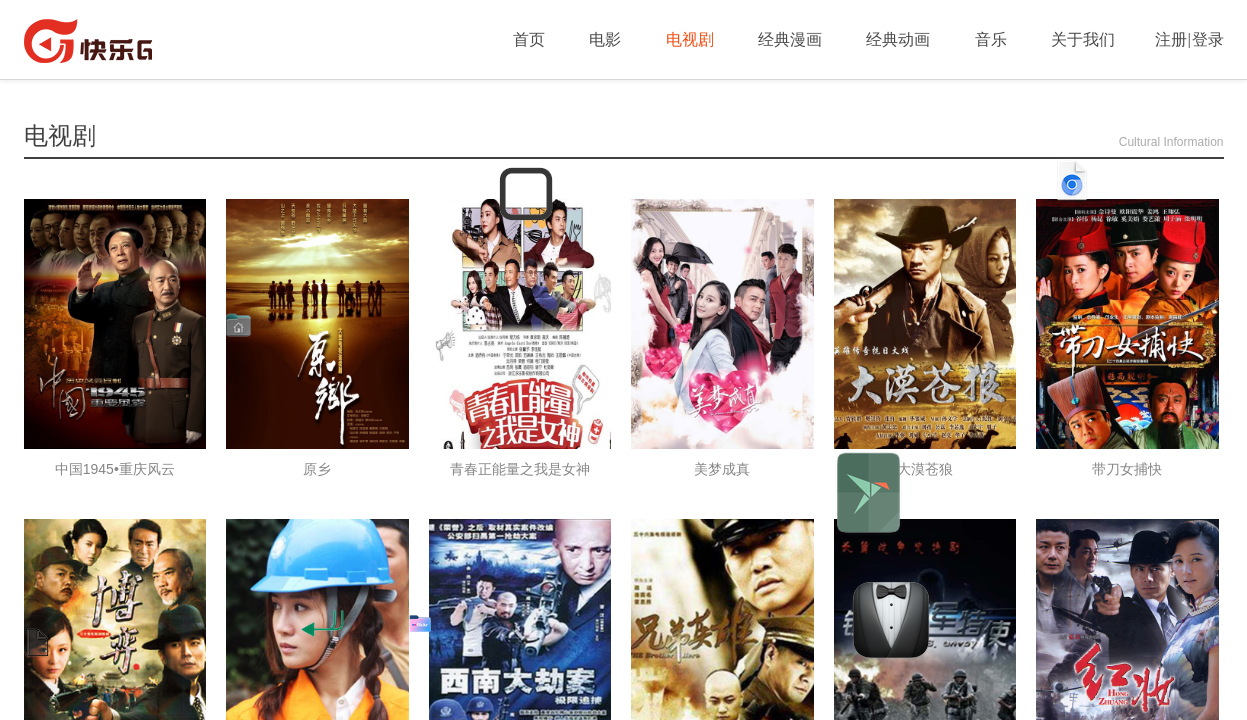 The image size is (1247, 720). I want to click on a snap package file for linux software installation, so click(868, 492).